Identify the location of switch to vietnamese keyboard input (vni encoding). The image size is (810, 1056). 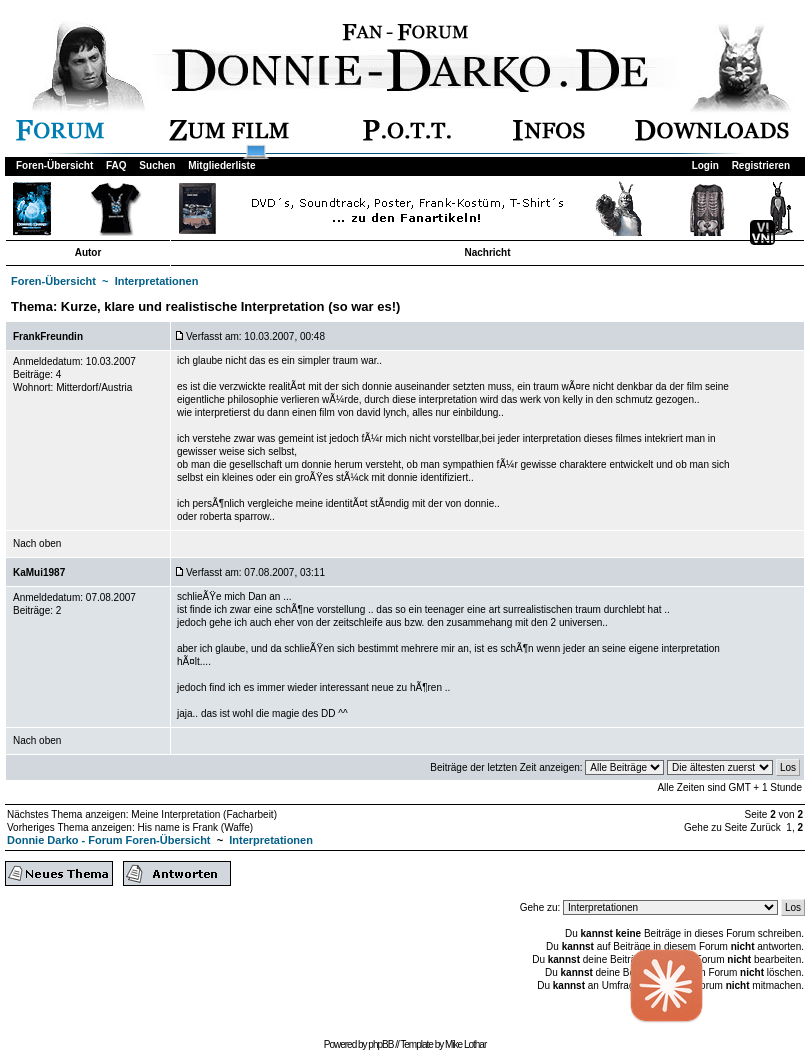
(762, 232).